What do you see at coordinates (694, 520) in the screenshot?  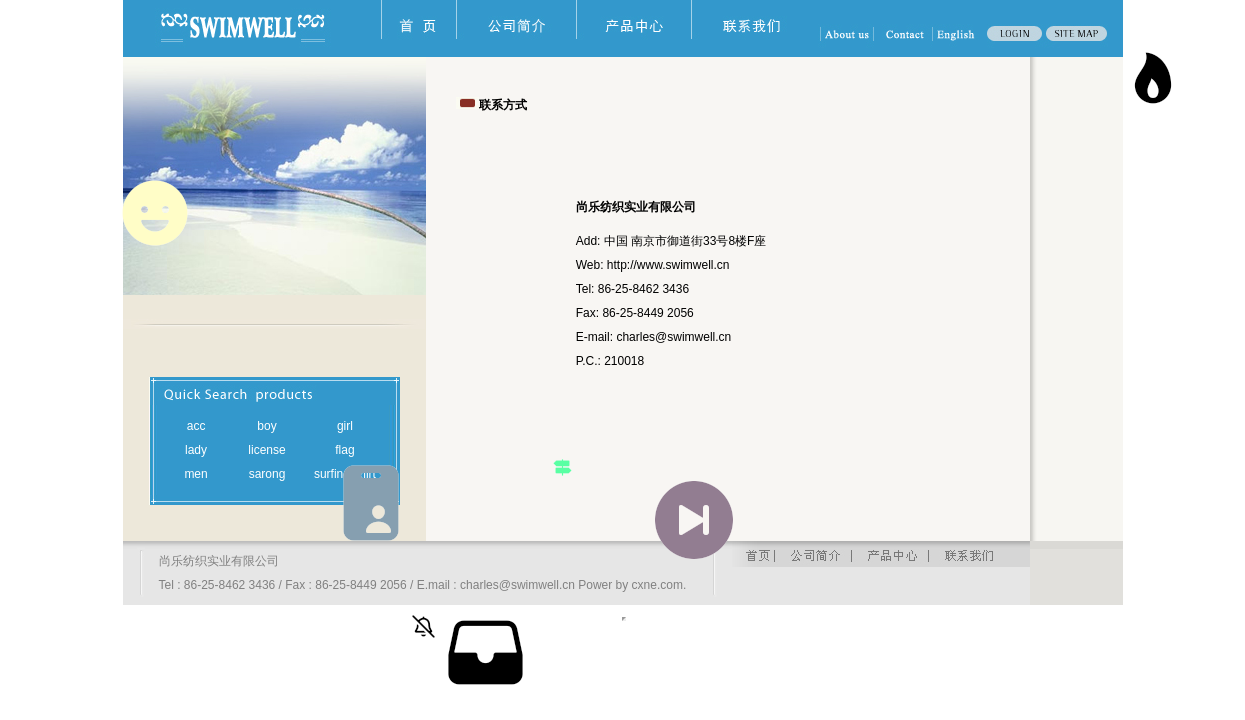 I see `skip to the next track` at bounding box center [694, 520].